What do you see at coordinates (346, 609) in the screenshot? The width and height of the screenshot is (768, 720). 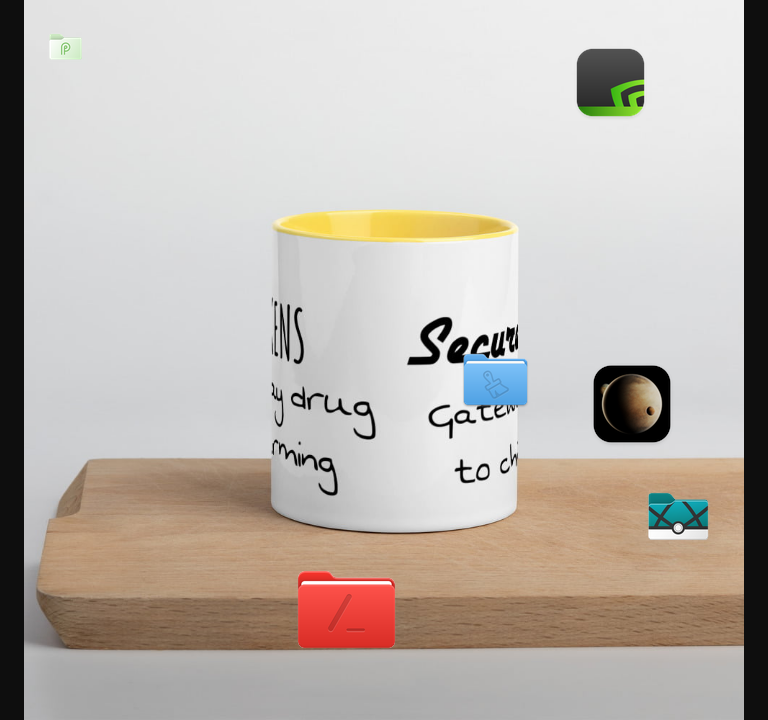 I see `access the root directory folder` at bounding box center [346, 609].